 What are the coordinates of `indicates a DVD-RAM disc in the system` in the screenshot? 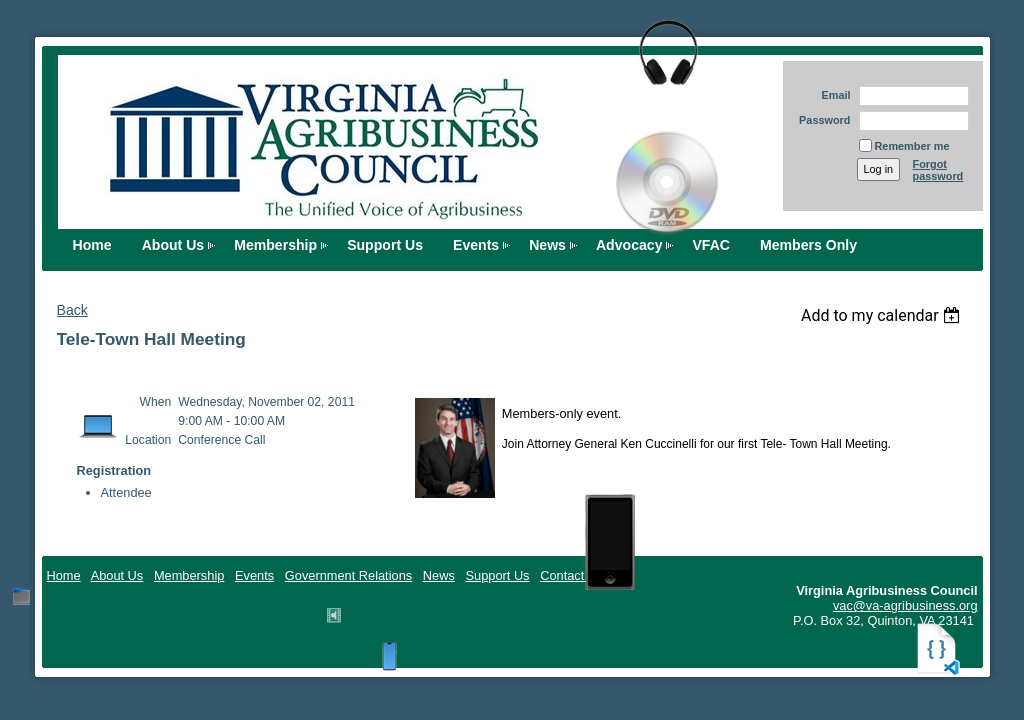 It's located at (667, 184).